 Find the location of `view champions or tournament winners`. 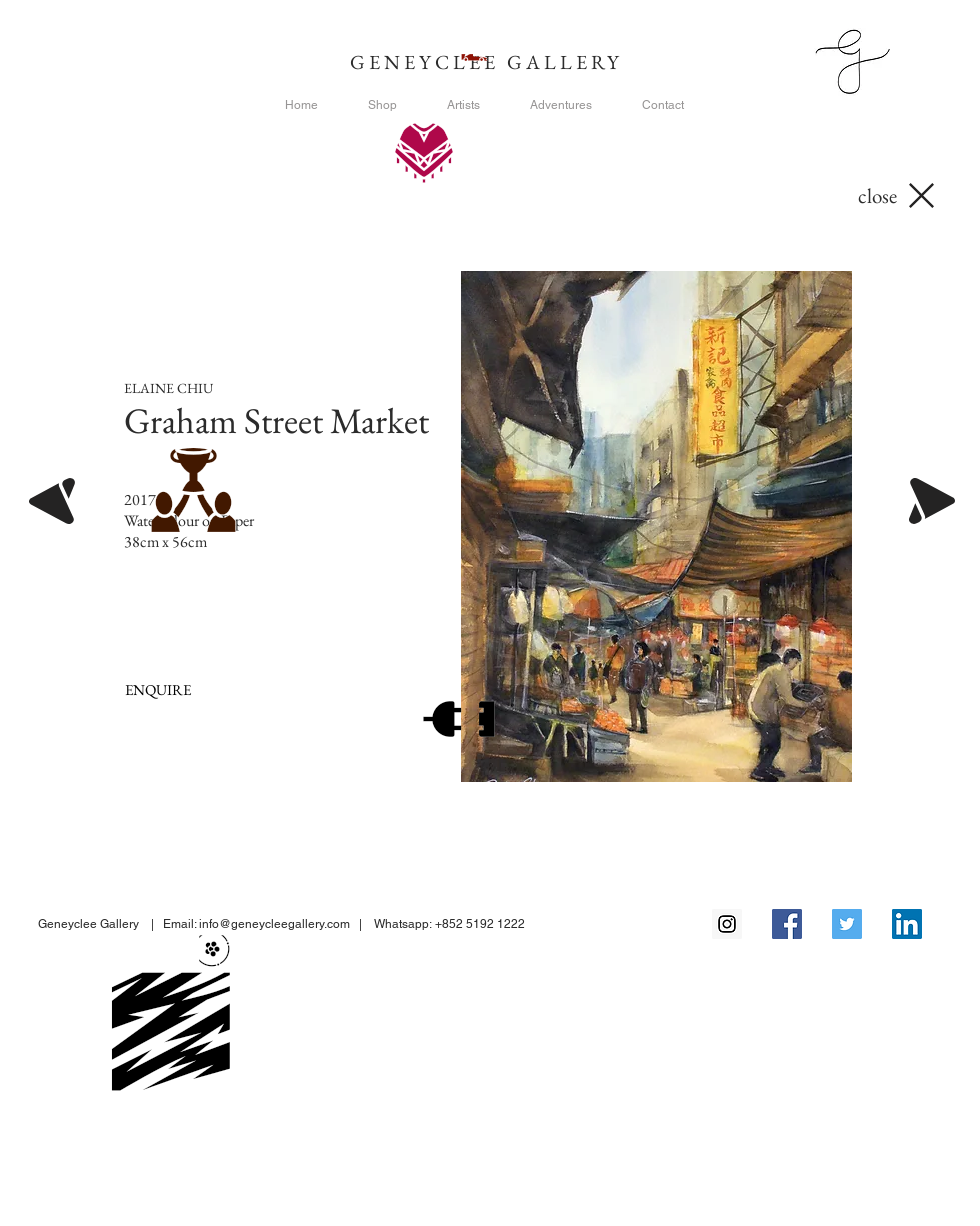

view champions or tournament winners is located at coordinates (193, 488).